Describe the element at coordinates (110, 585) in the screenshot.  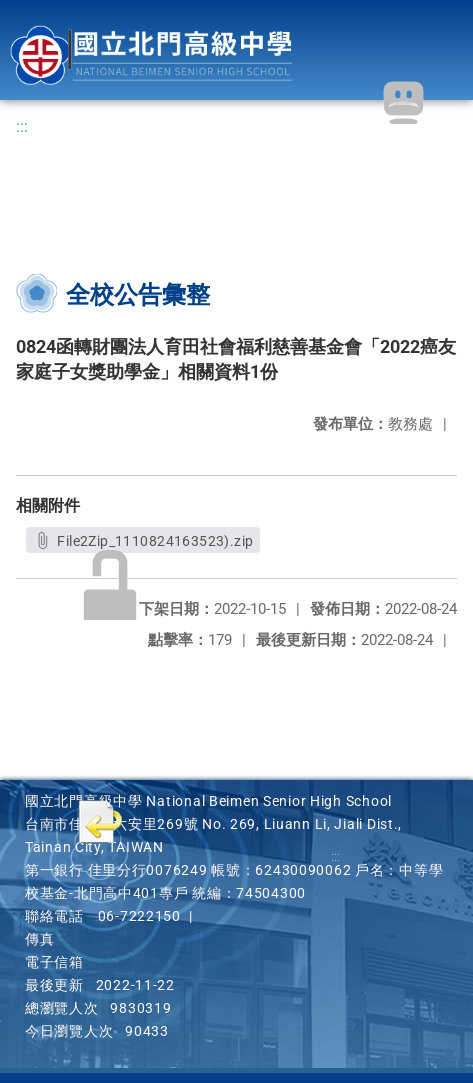
I see `indicates unlocked or editable state` at that location.